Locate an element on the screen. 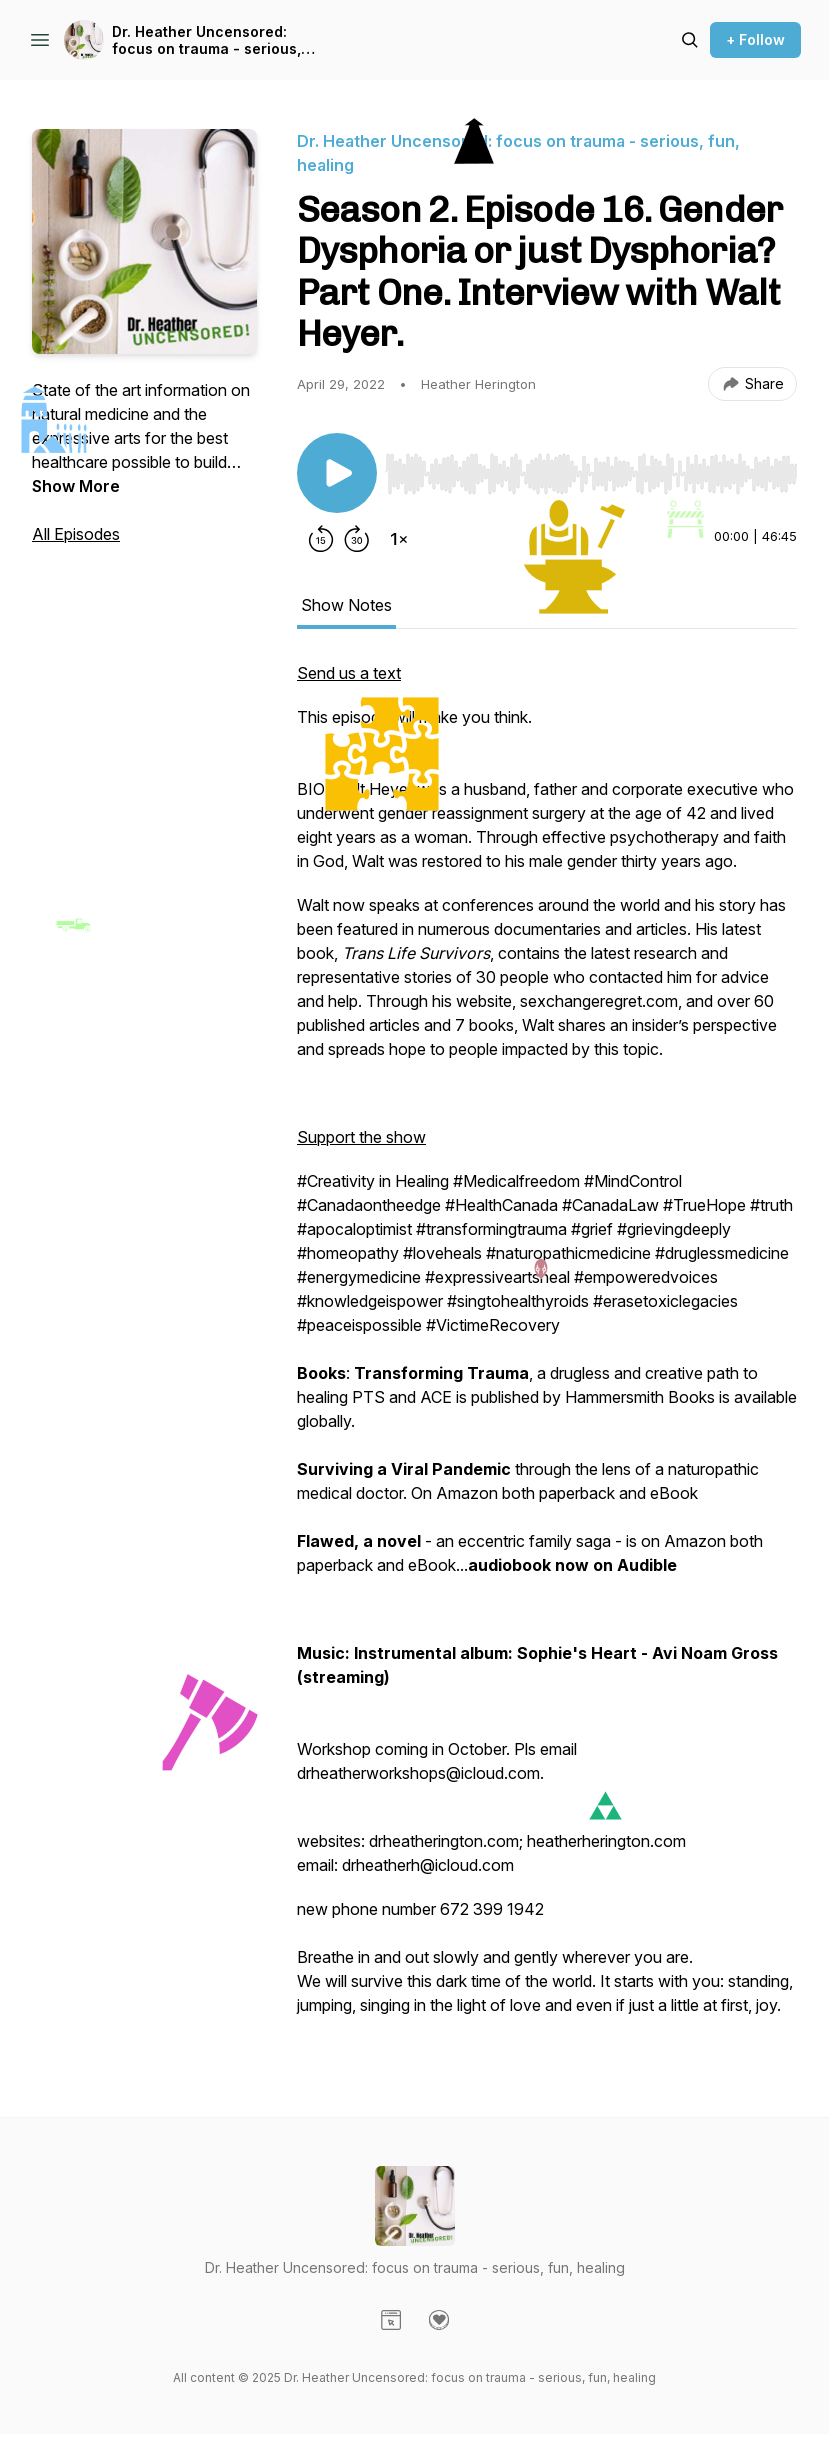 This screenshot has width=829, height=2454. fire axe tool or weapon in a game inventory is located at coordinates (210, 1722).